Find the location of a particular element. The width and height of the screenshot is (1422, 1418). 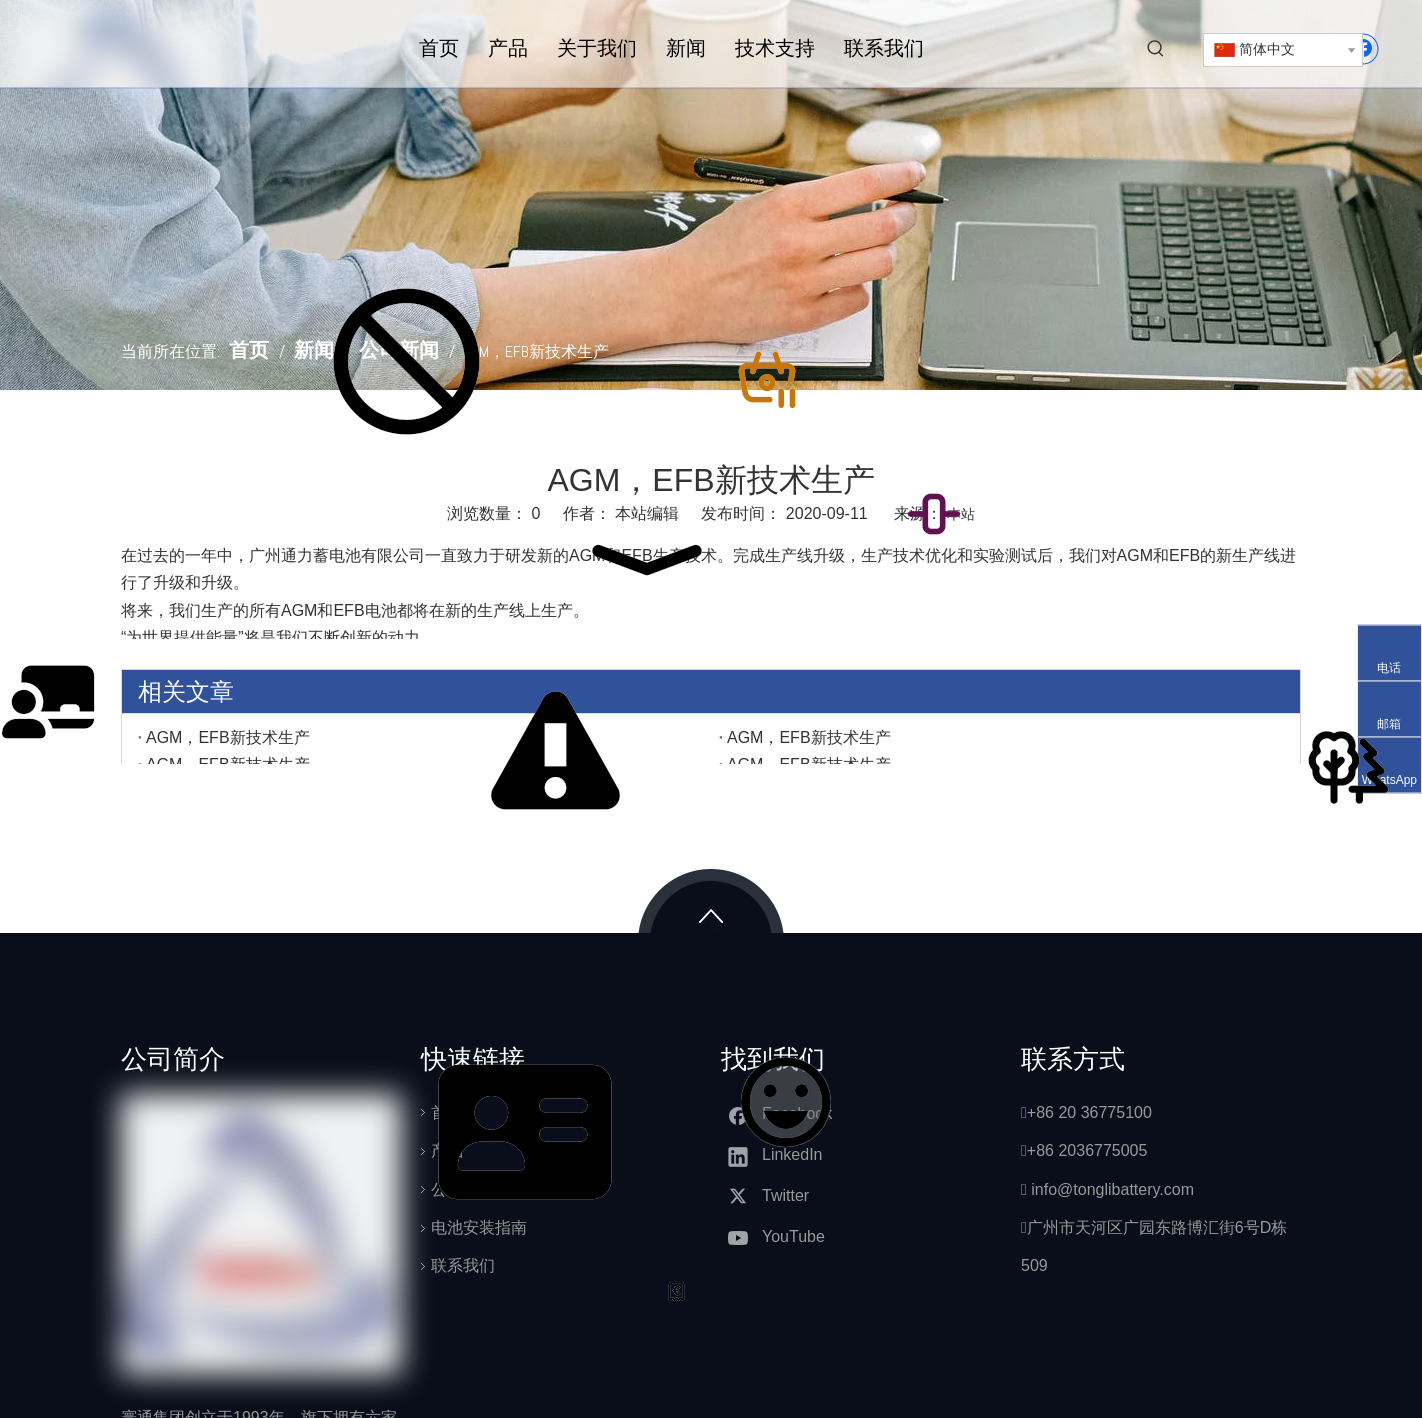

indicates blocked or prohibited action is located at coordinates (406, 361).